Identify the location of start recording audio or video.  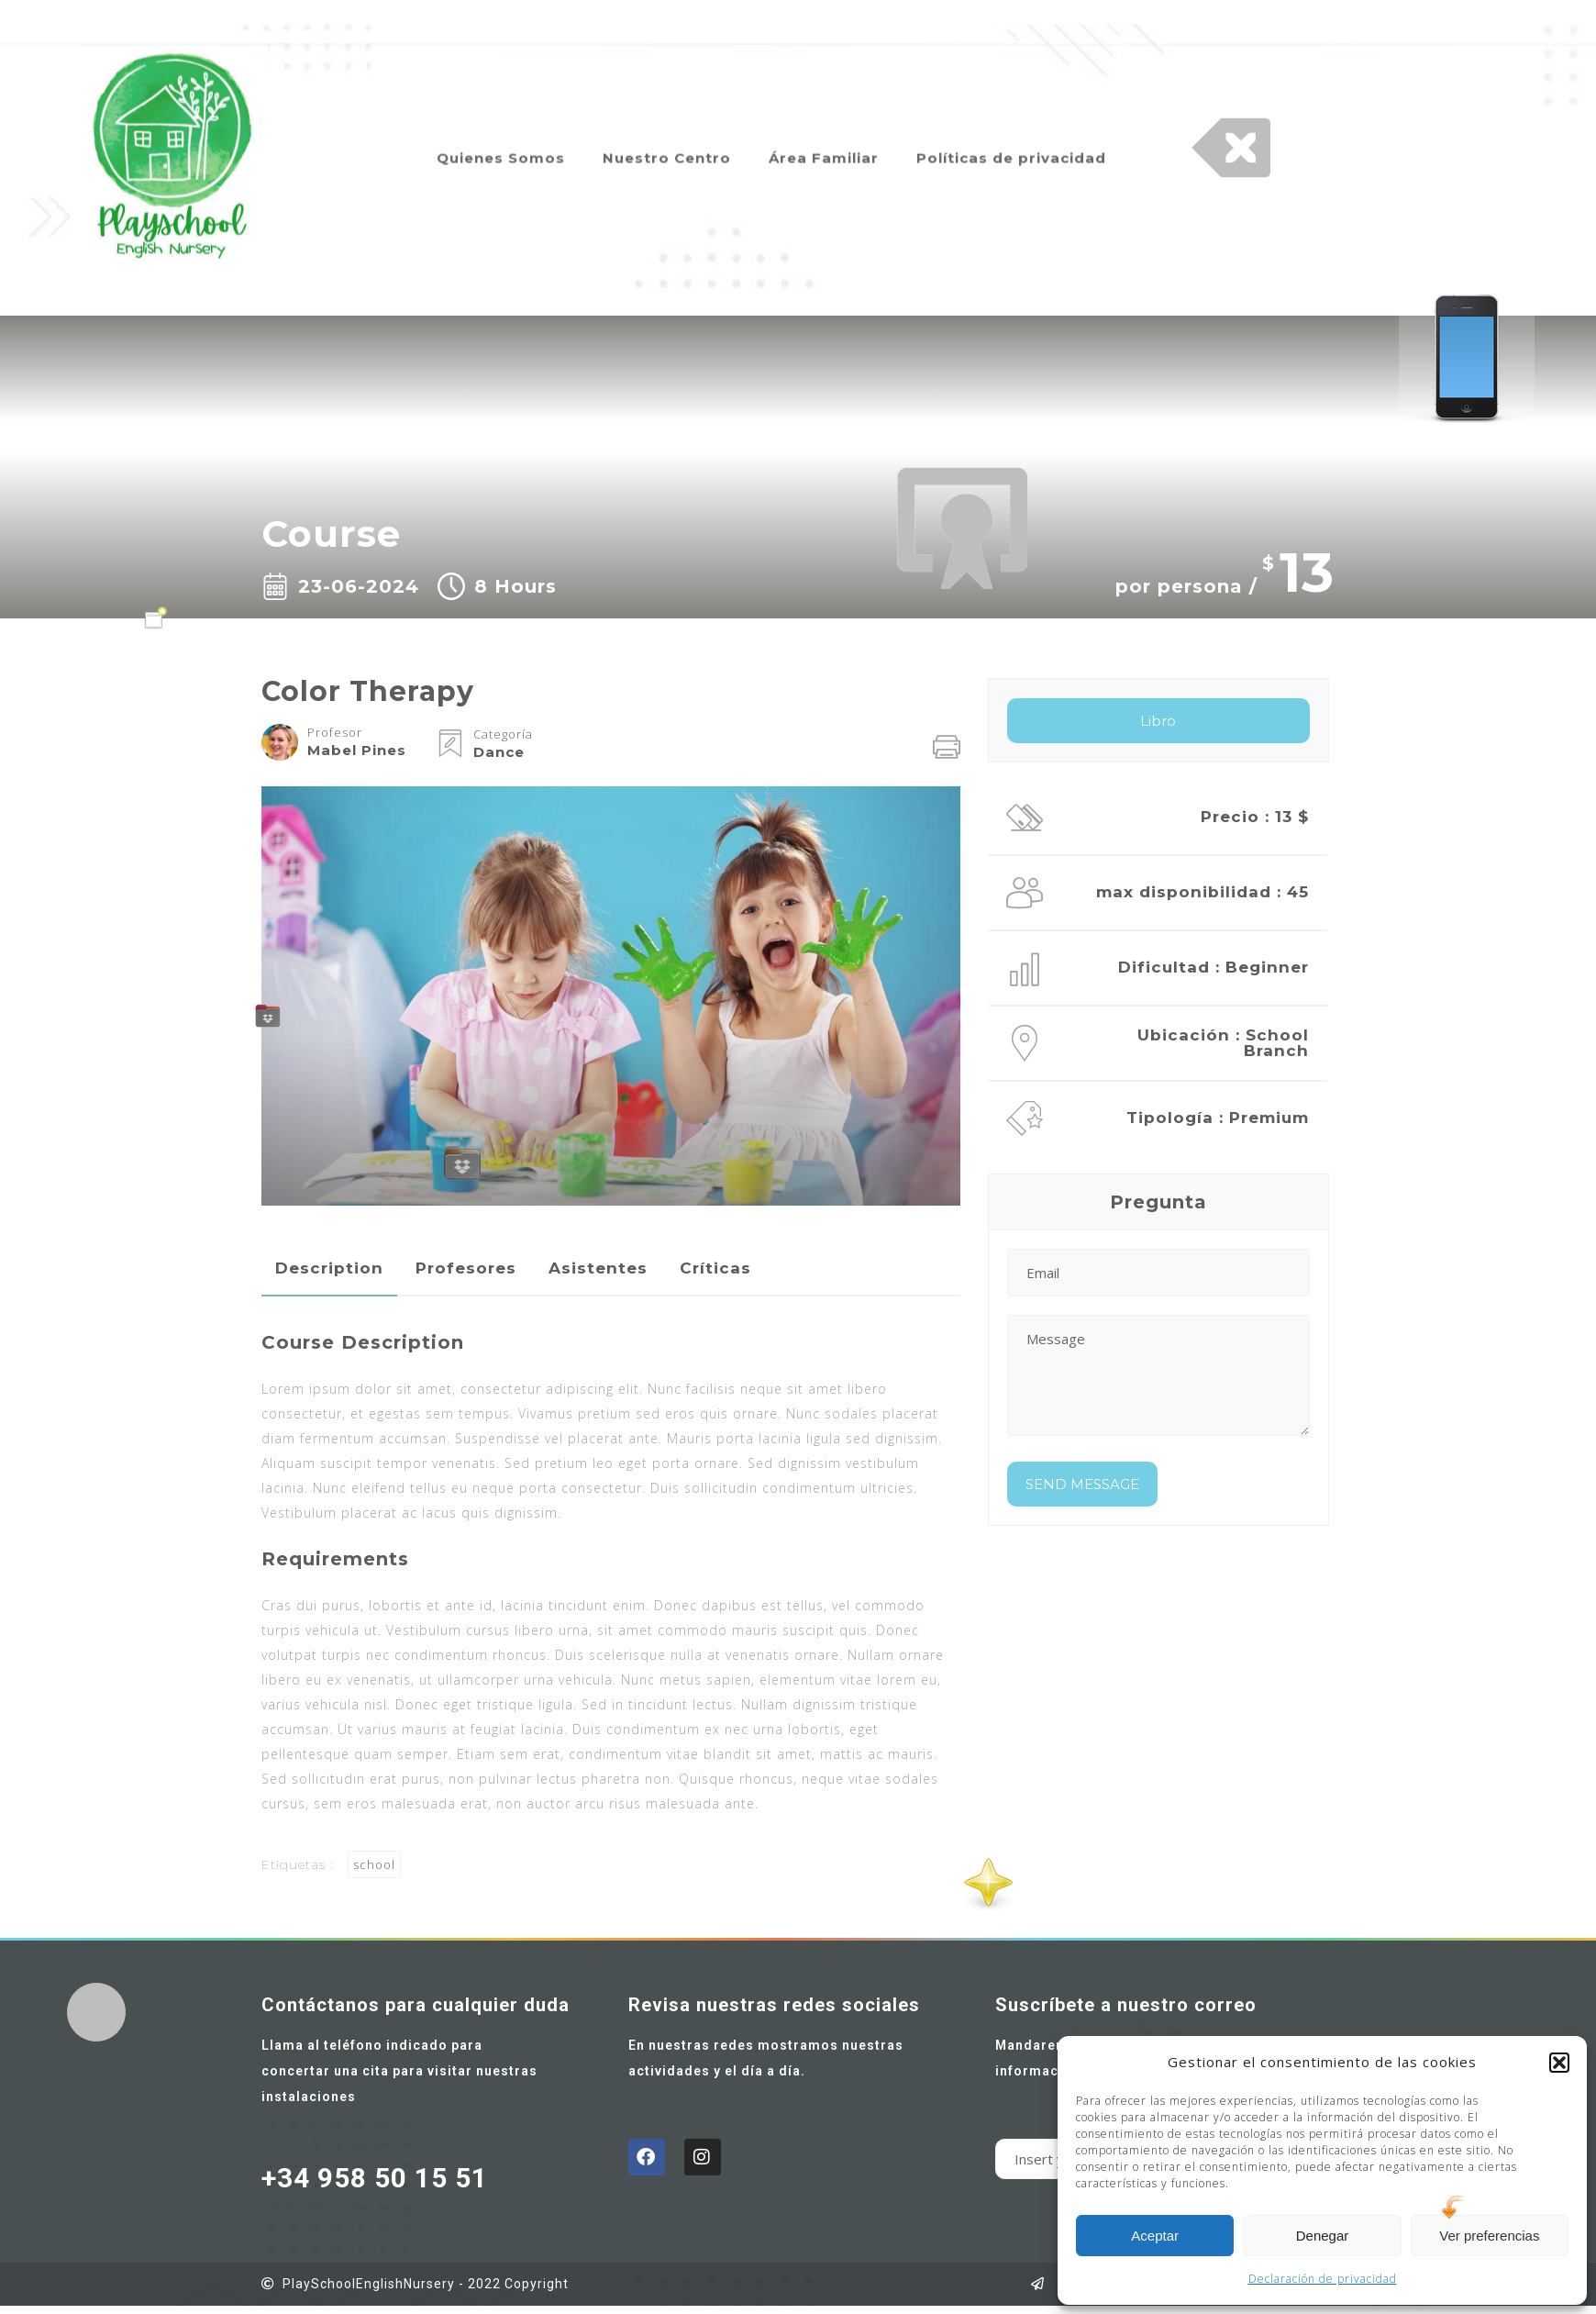
(96, 2012).